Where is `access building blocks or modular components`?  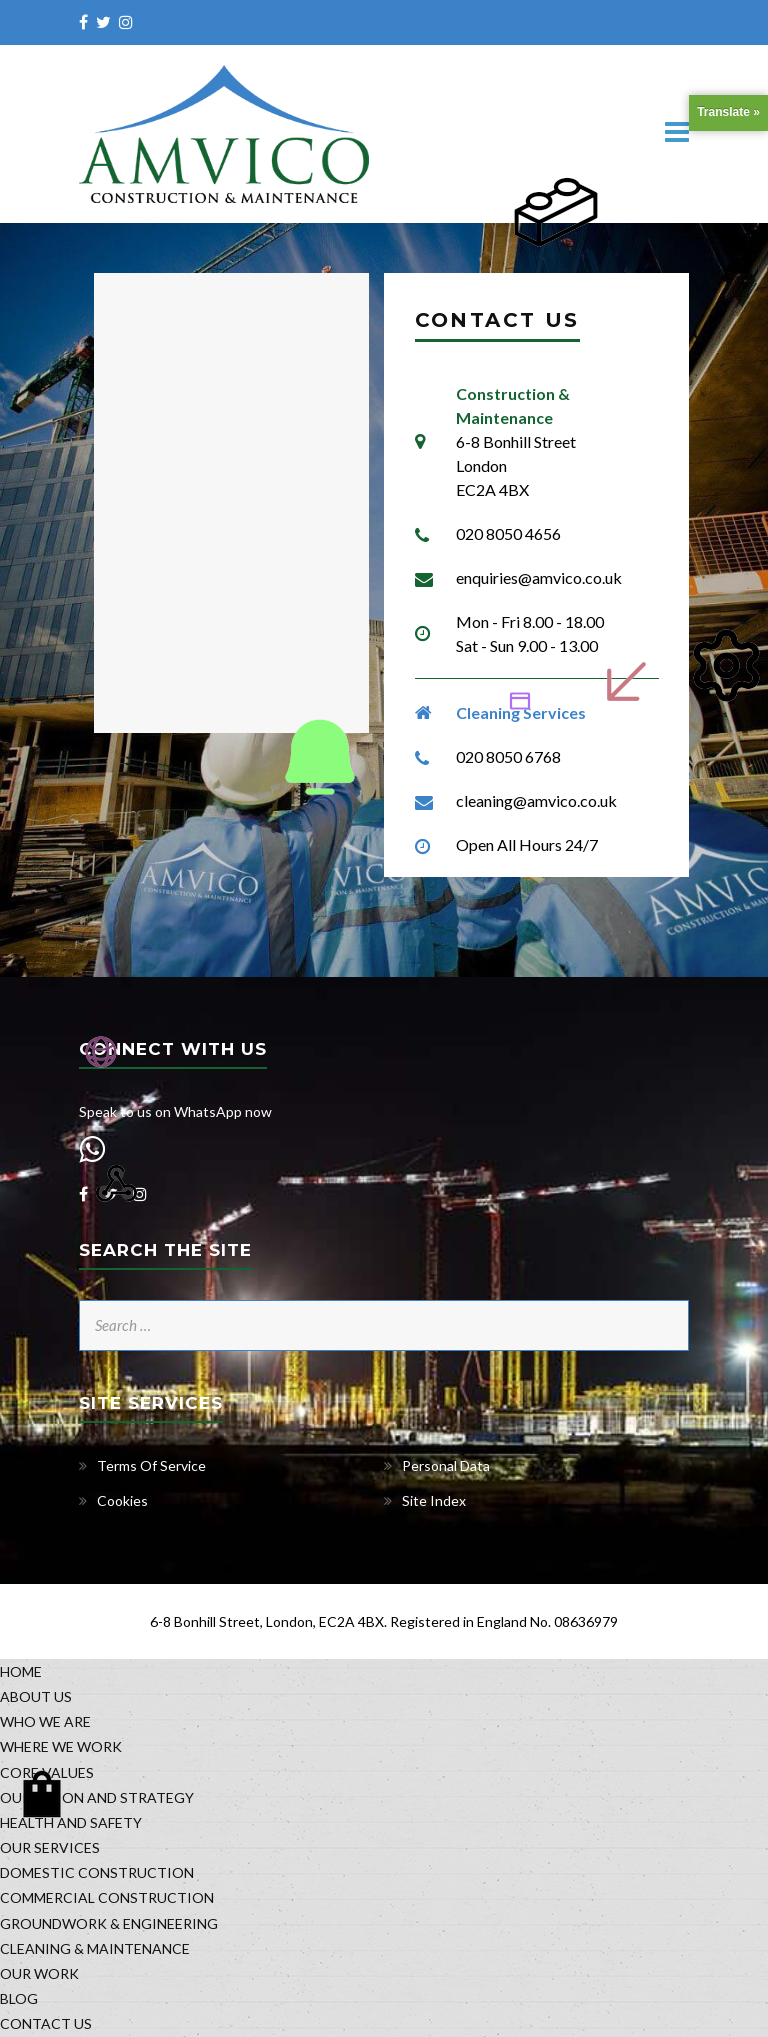
access building blocks or modular components is located at coordinates (556, 211).